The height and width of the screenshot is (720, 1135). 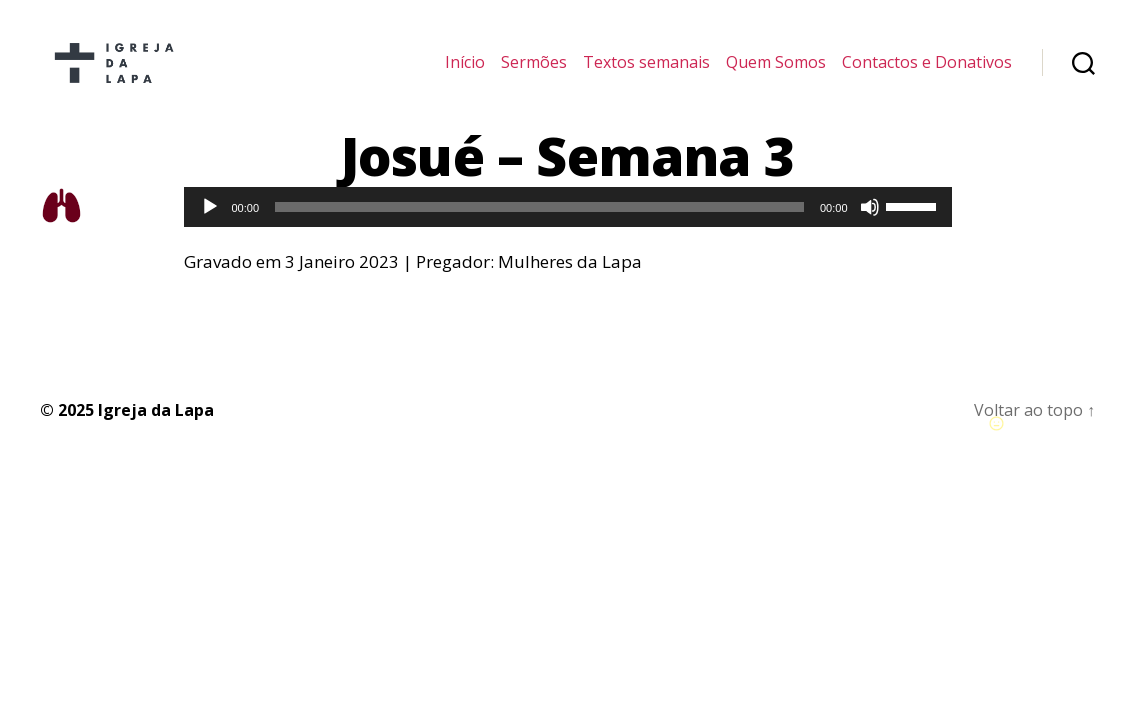 What do you see at coordinates (996, 423) in the screenshot?
I see `indicates neutral or no reaction` at bounding box center [996, 423].